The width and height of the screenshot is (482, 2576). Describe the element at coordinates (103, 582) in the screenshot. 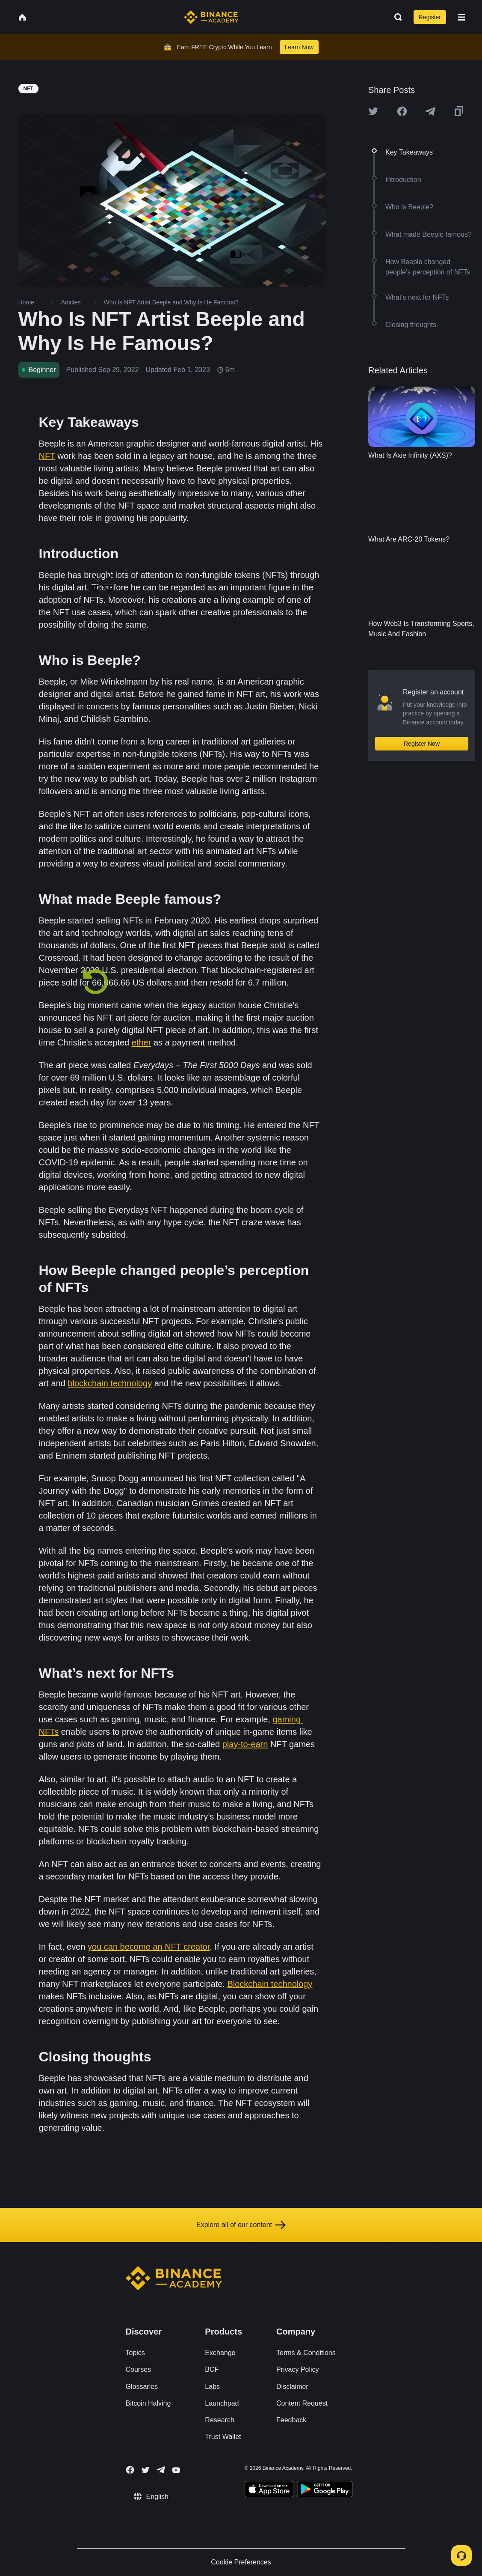

I see `view hockey scores and updates` at that location.